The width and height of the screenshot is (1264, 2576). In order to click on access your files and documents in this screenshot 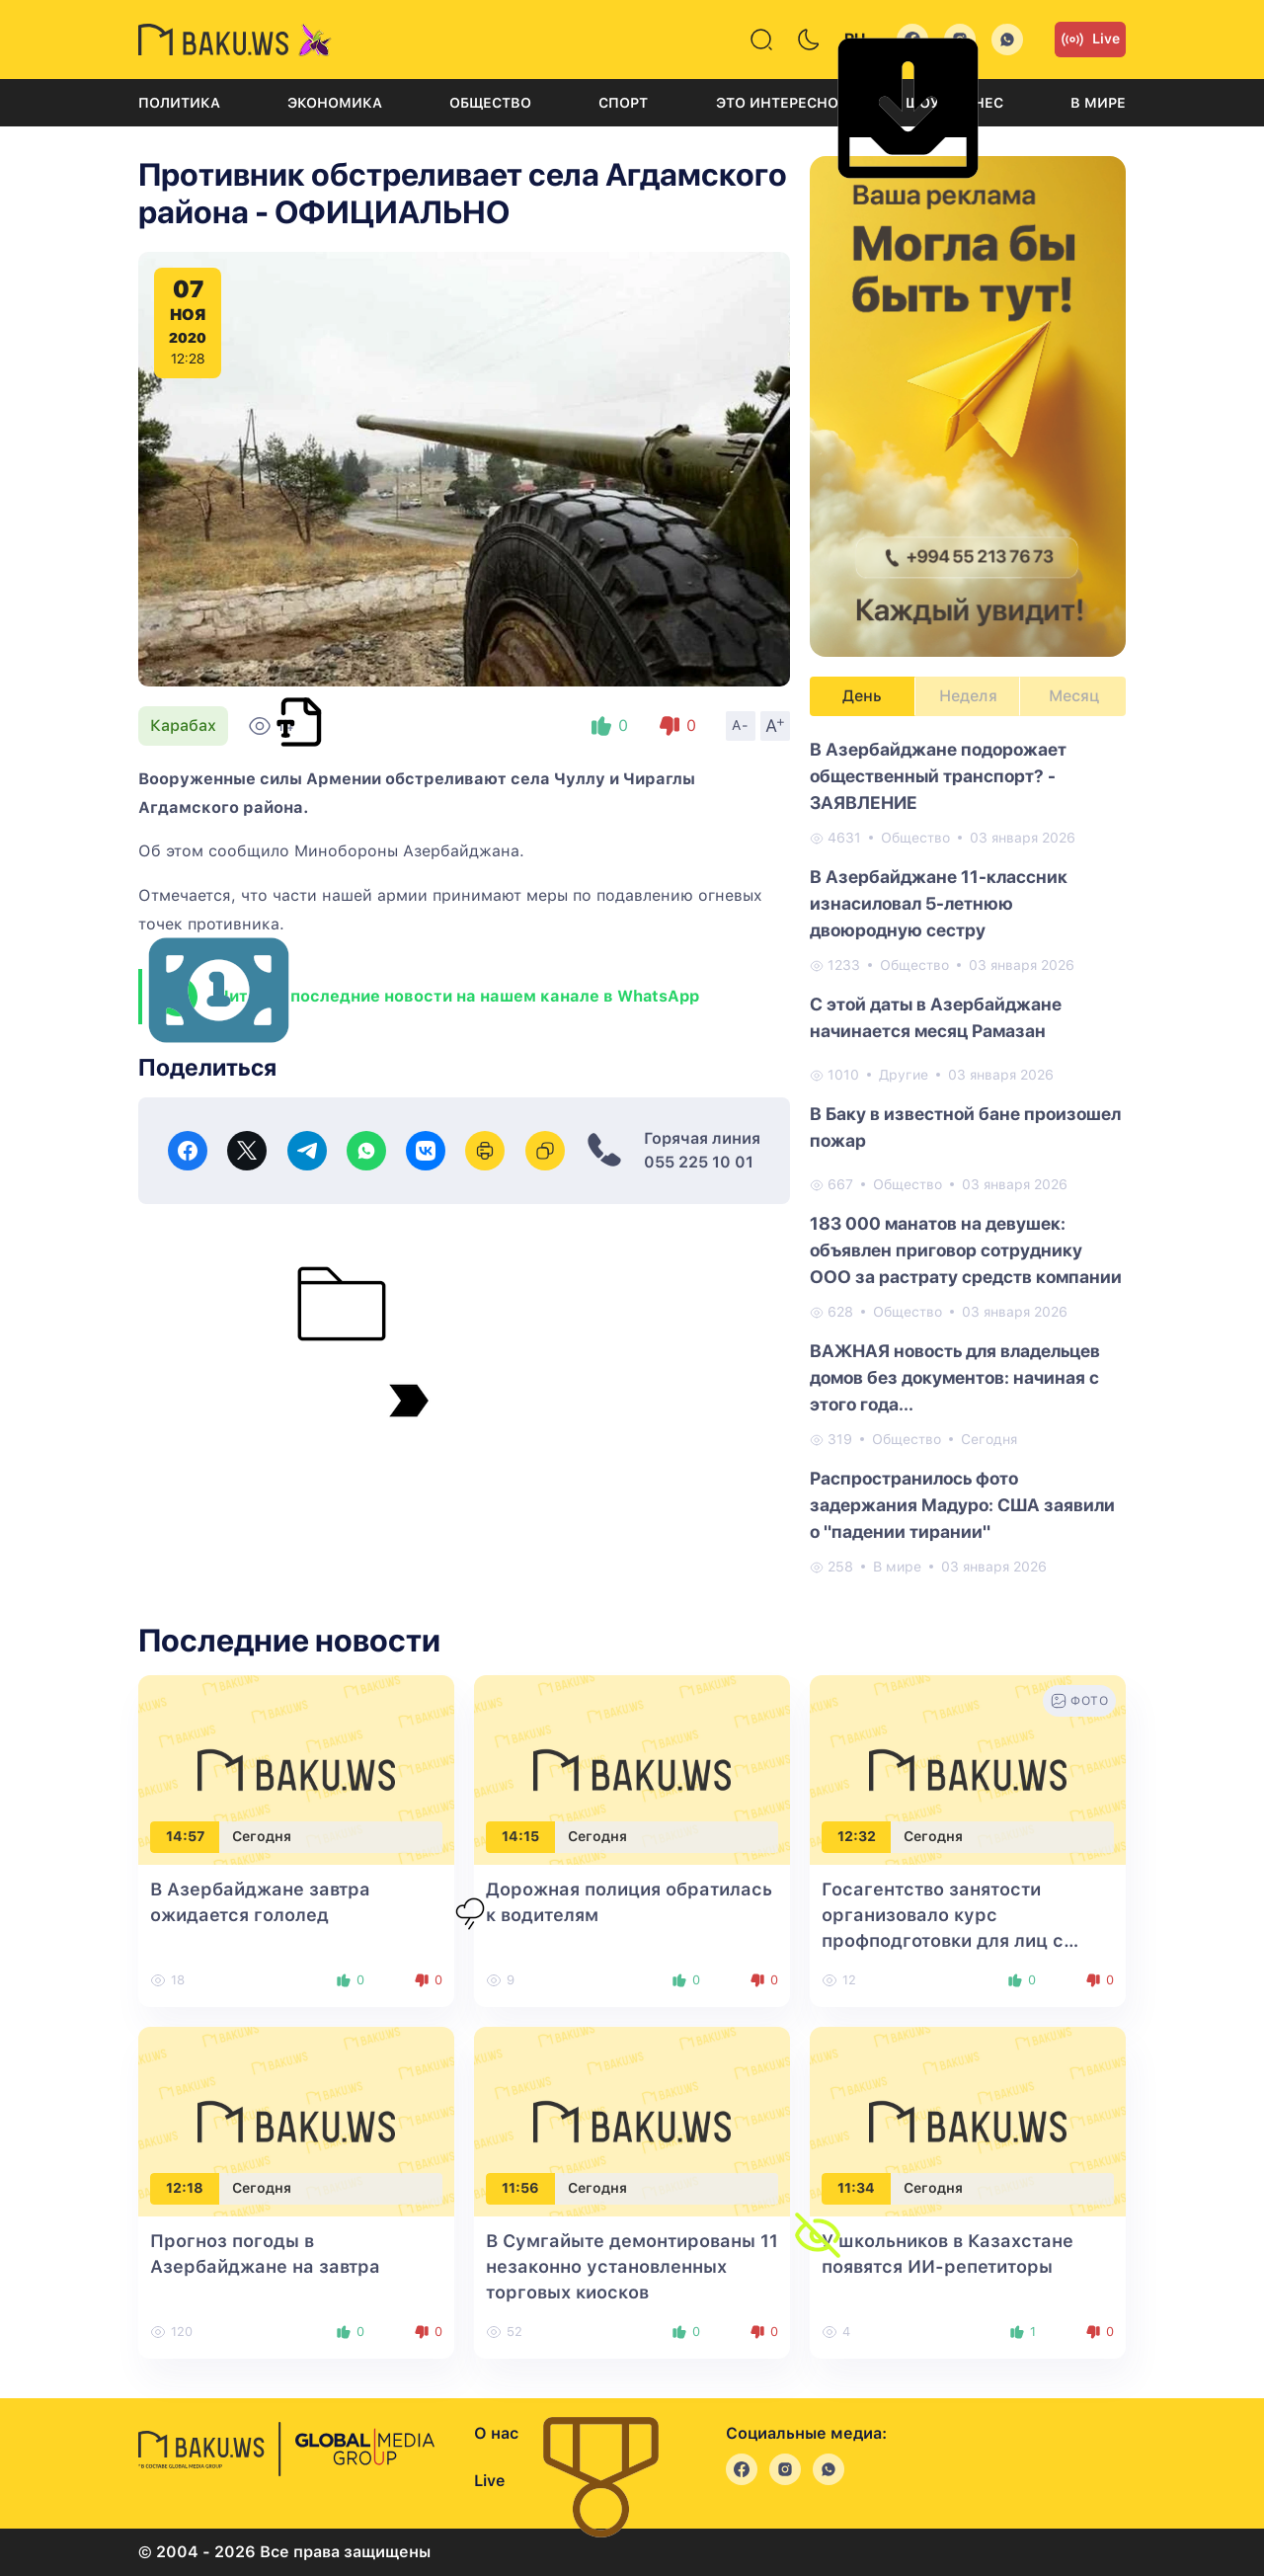, I will do `click(342, 1304)`.